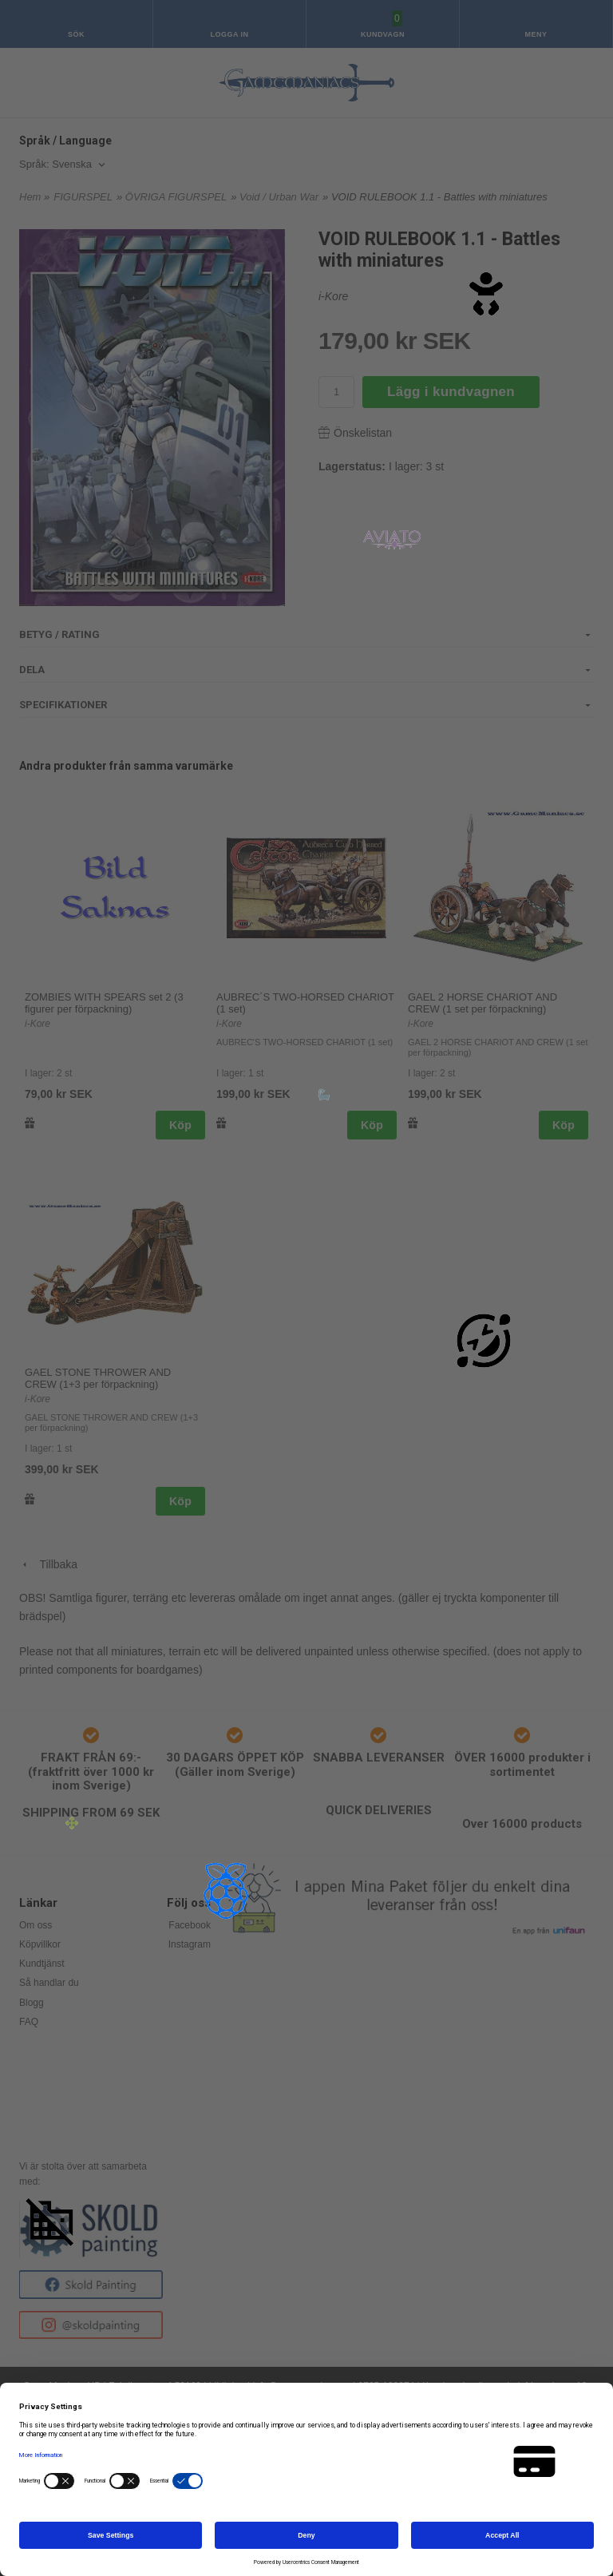 The height and width of the screenshot is (2576, 613). I want to click on access baby or infant-related features, so click(486, 293).